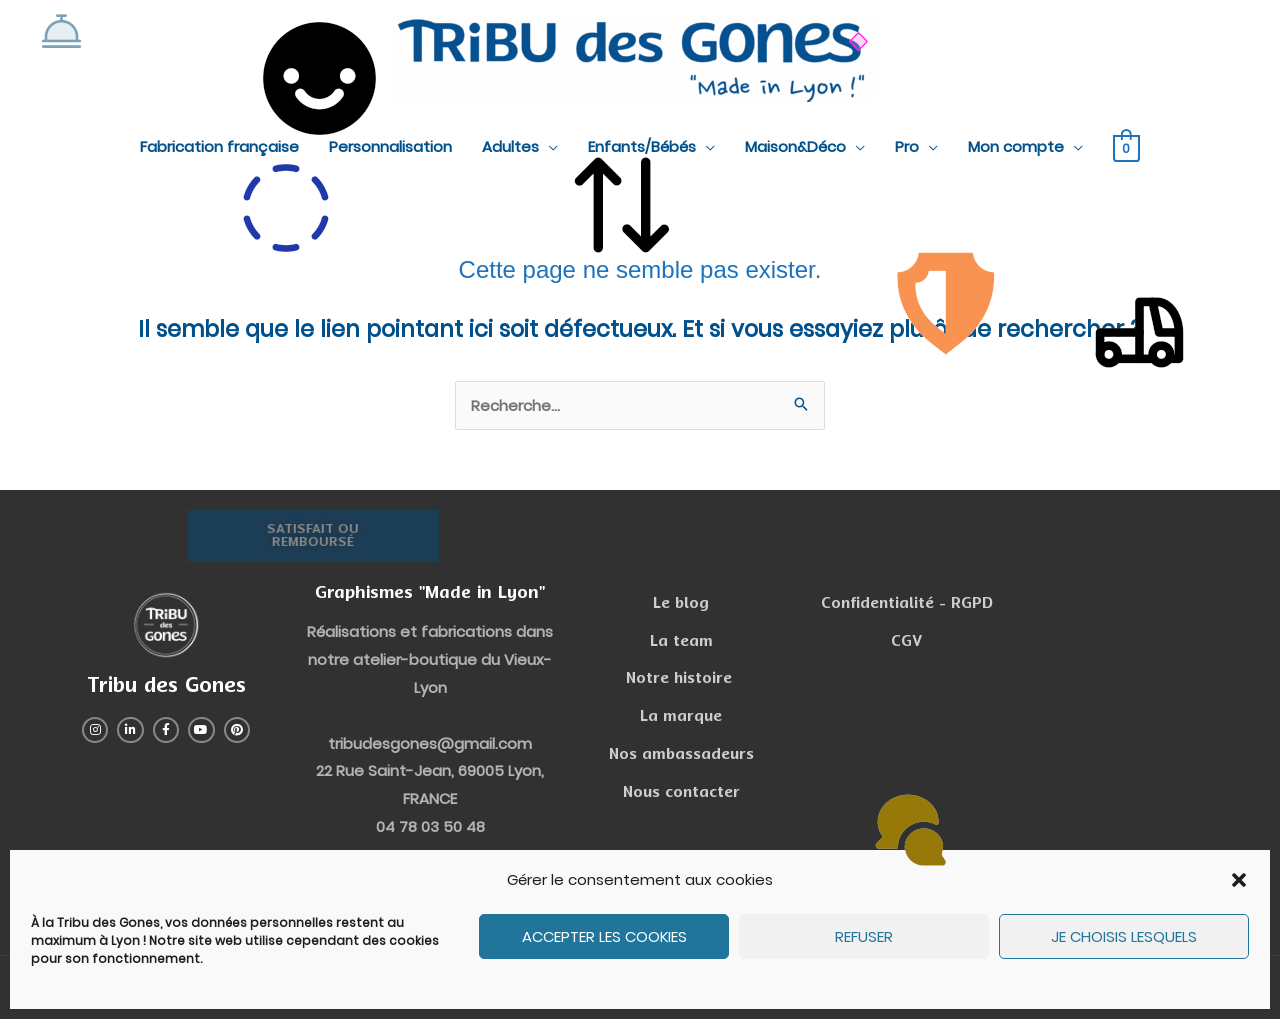  I want to click on access a forum channel, so click(911, 828).